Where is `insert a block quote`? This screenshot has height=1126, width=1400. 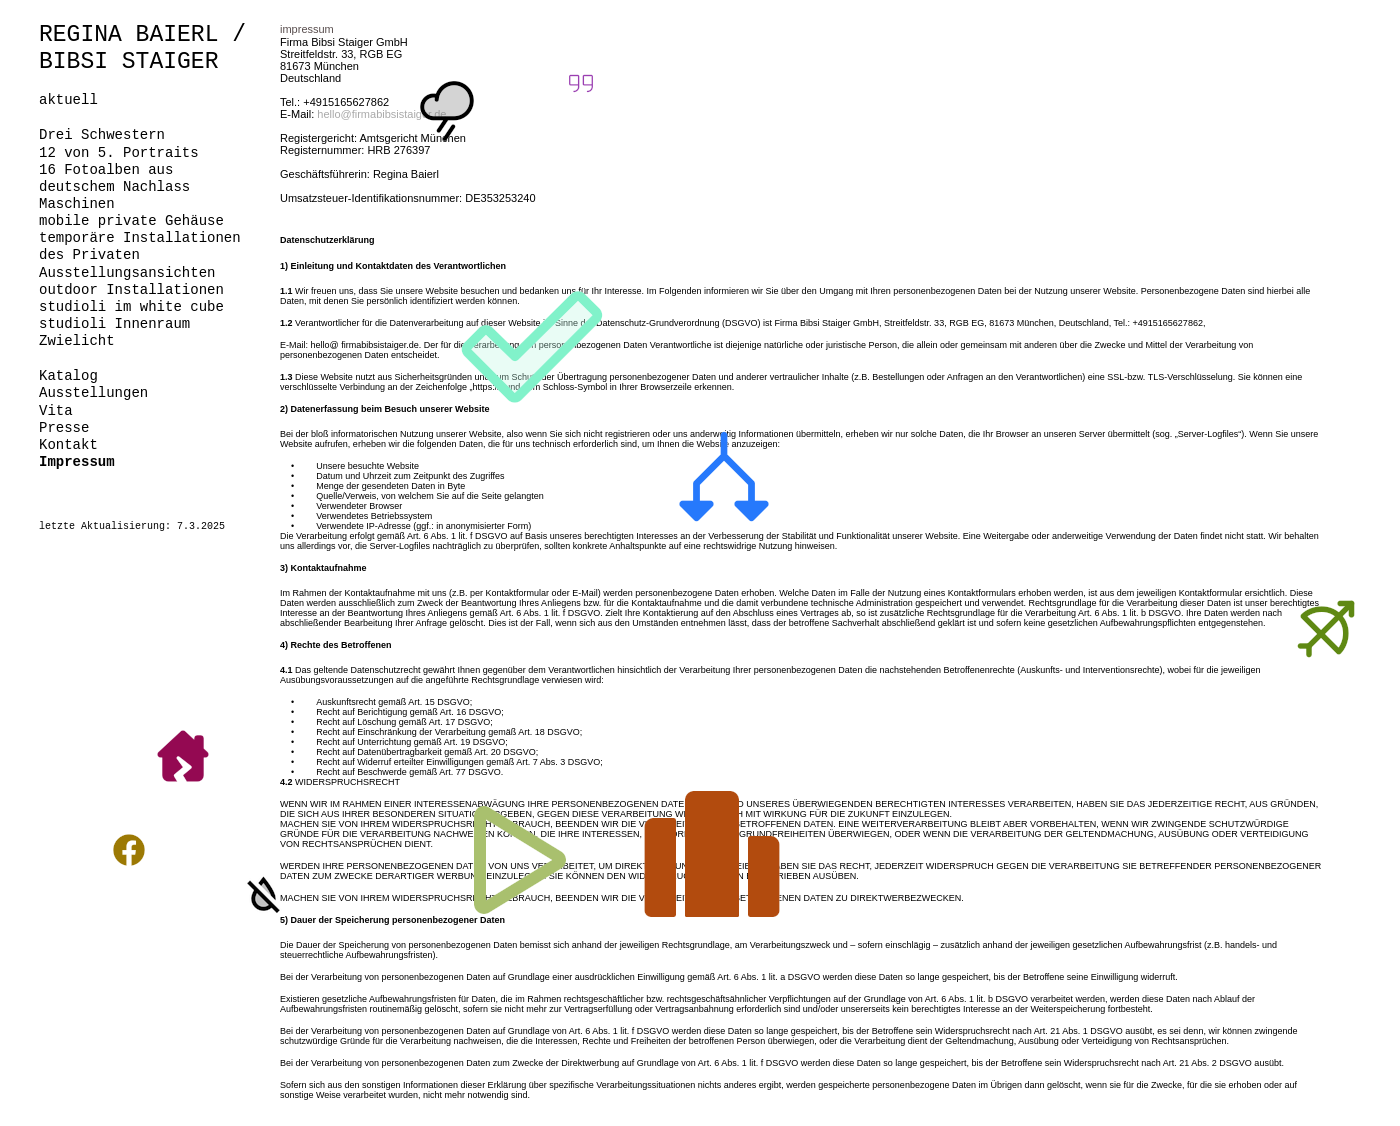
insert a block quote is located at coordinates (581, 83).